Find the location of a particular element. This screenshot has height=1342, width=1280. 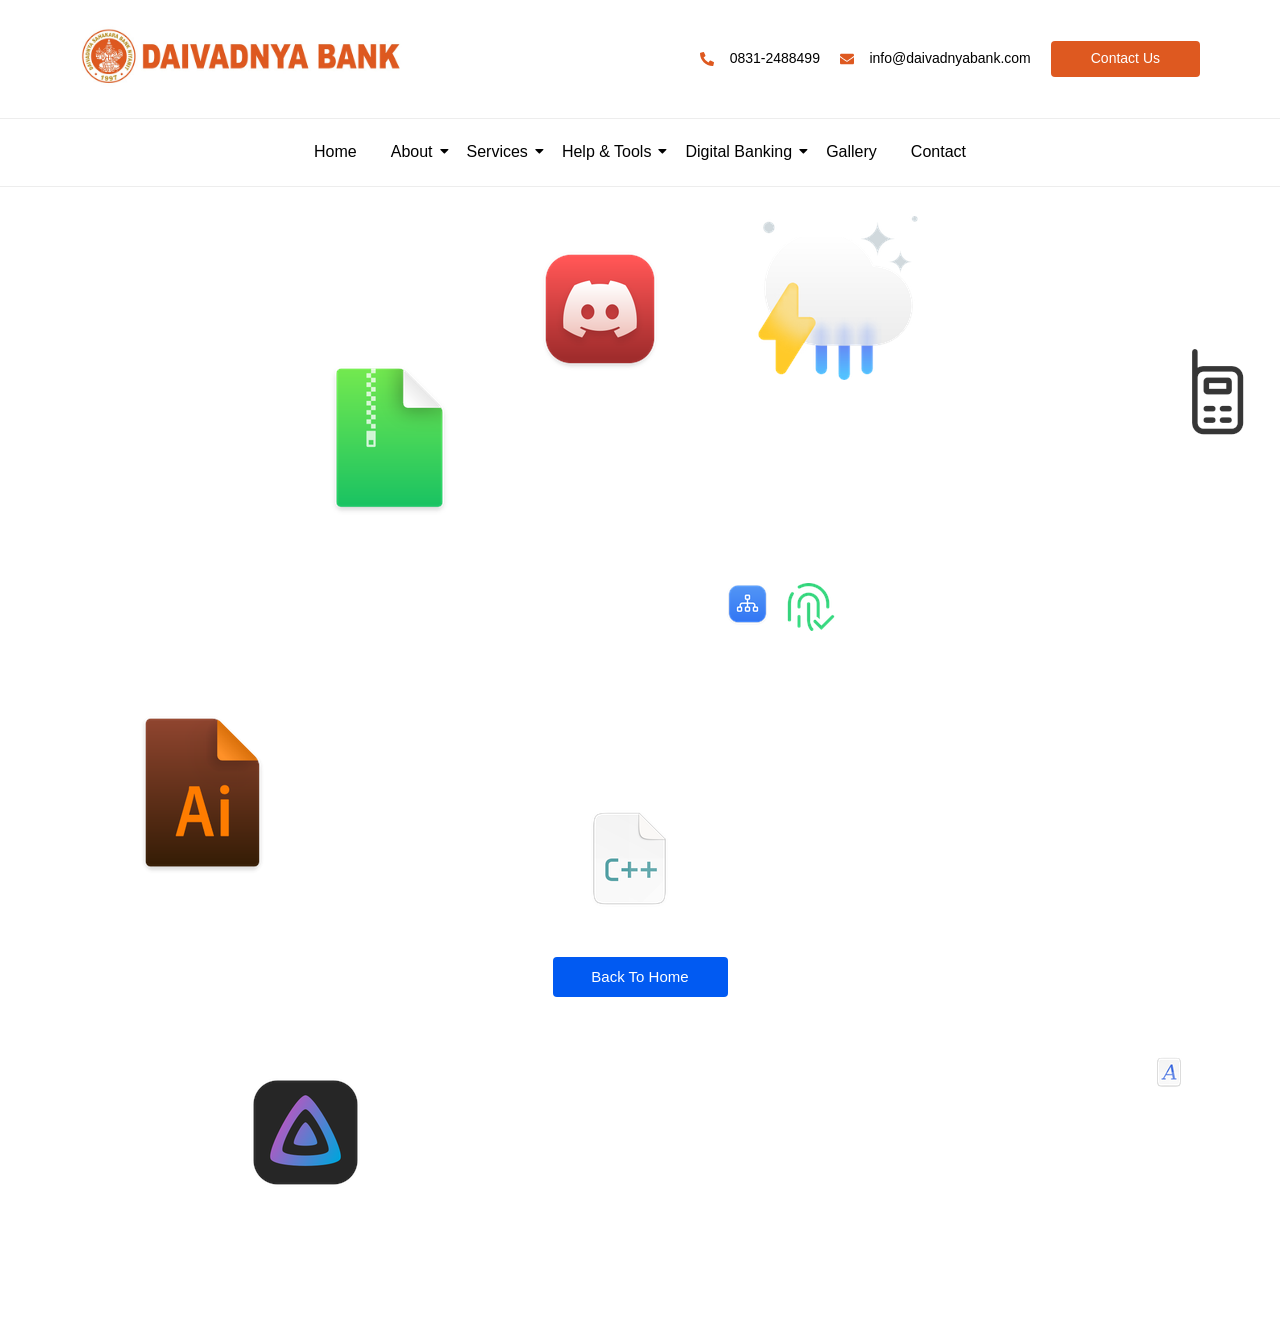

open jellyfin media server app is located at coordinates (305, 1132).